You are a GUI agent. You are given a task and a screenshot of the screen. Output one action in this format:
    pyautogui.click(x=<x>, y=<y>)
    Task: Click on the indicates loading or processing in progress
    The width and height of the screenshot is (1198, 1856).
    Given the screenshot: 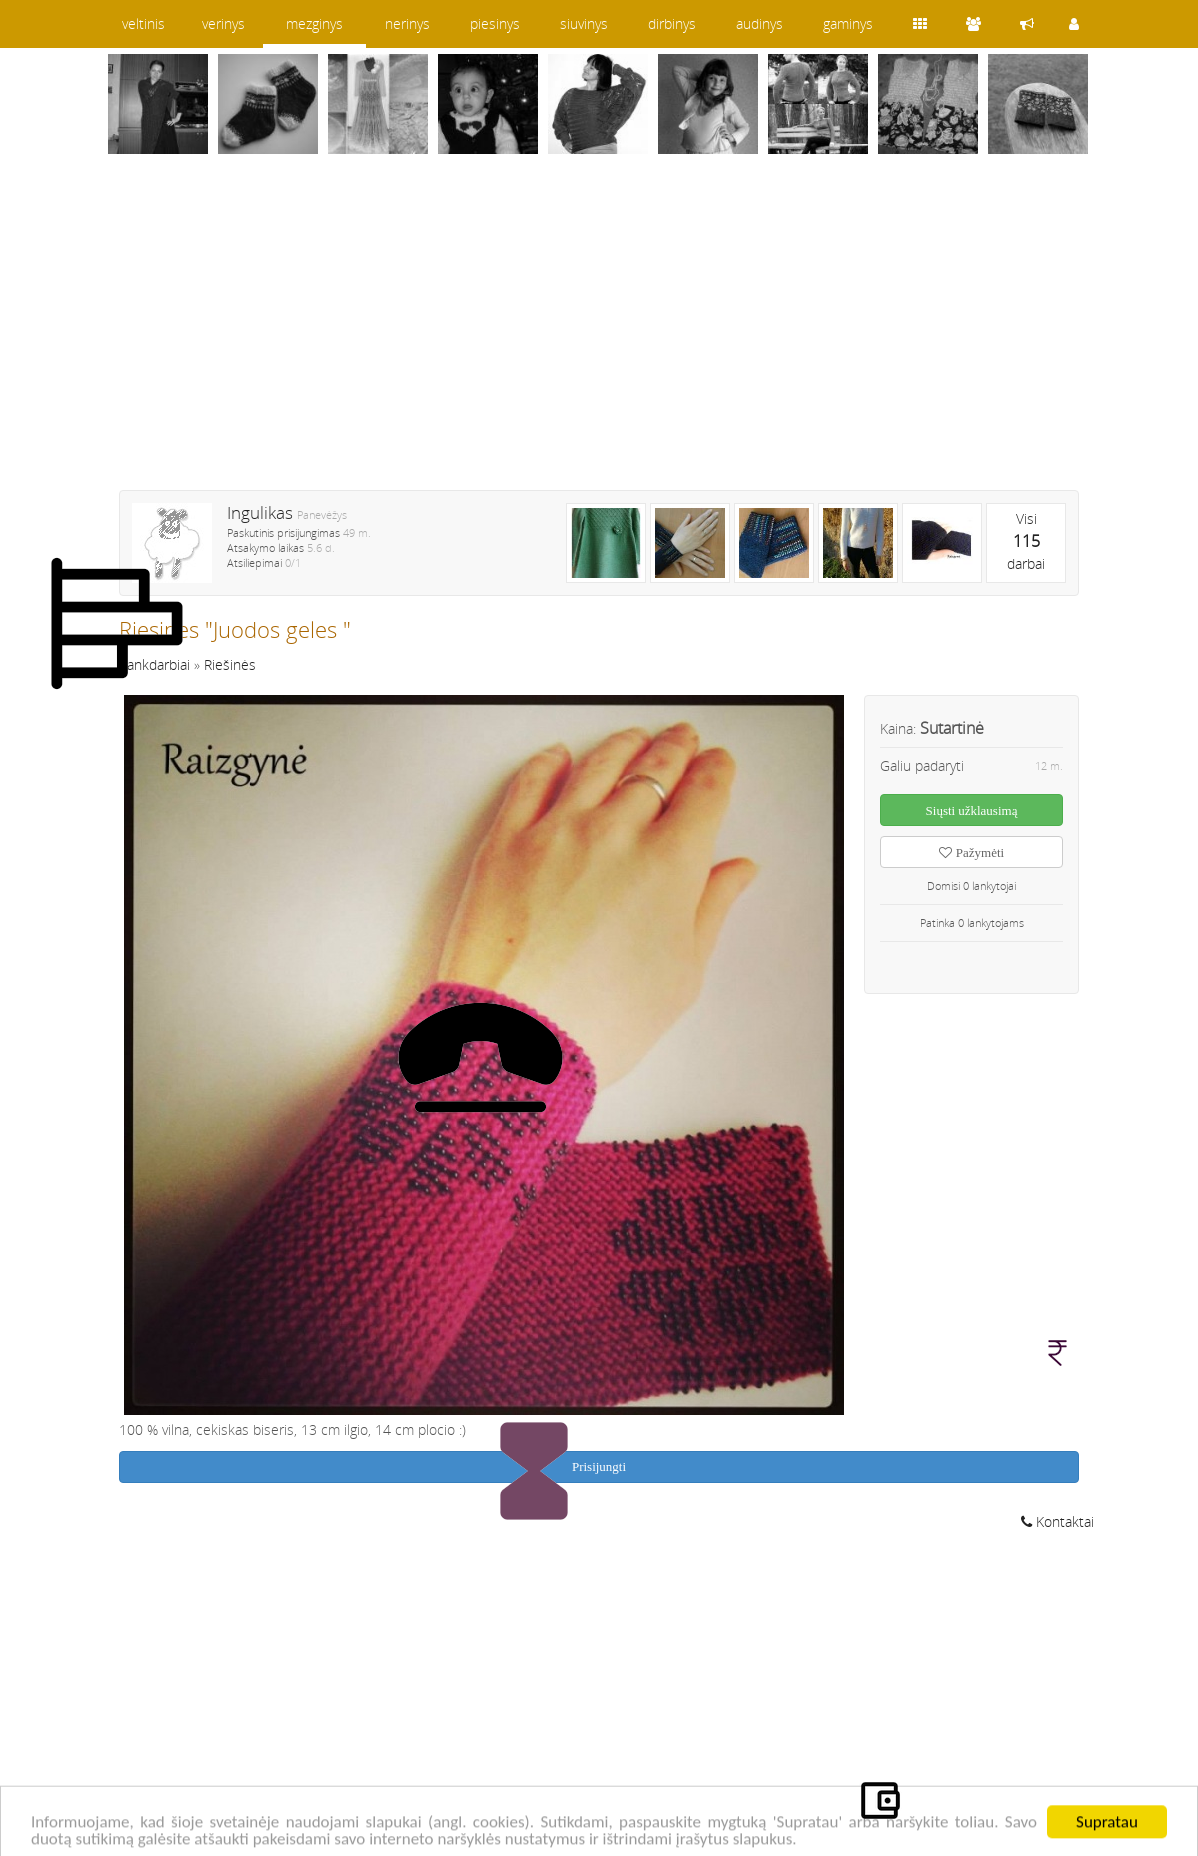 What is the action you would take?
    pyautogui.click(x=534, y=1471)
    